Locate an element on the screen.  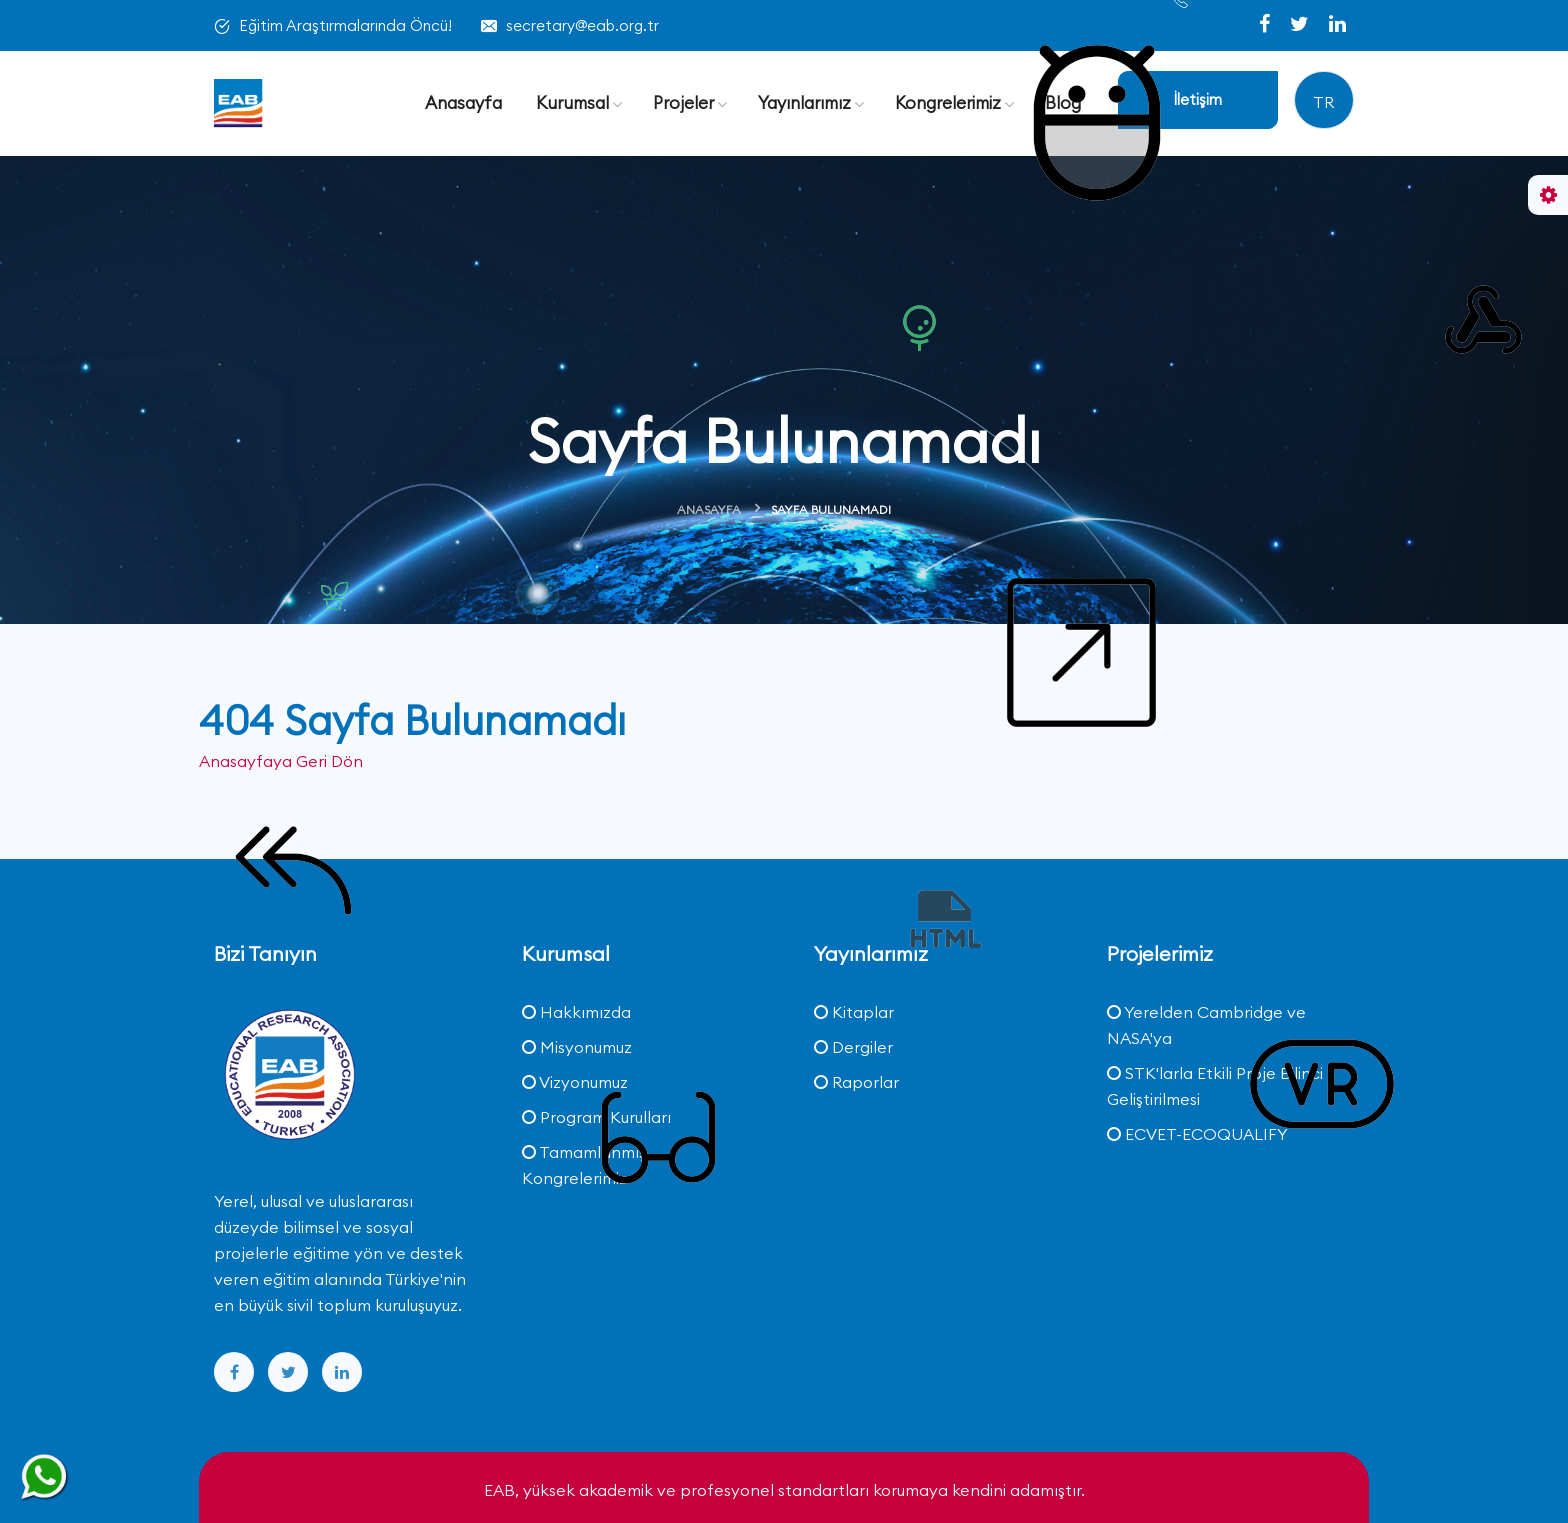
enable reading mode or reader view is located at coordinates (658, 1139).